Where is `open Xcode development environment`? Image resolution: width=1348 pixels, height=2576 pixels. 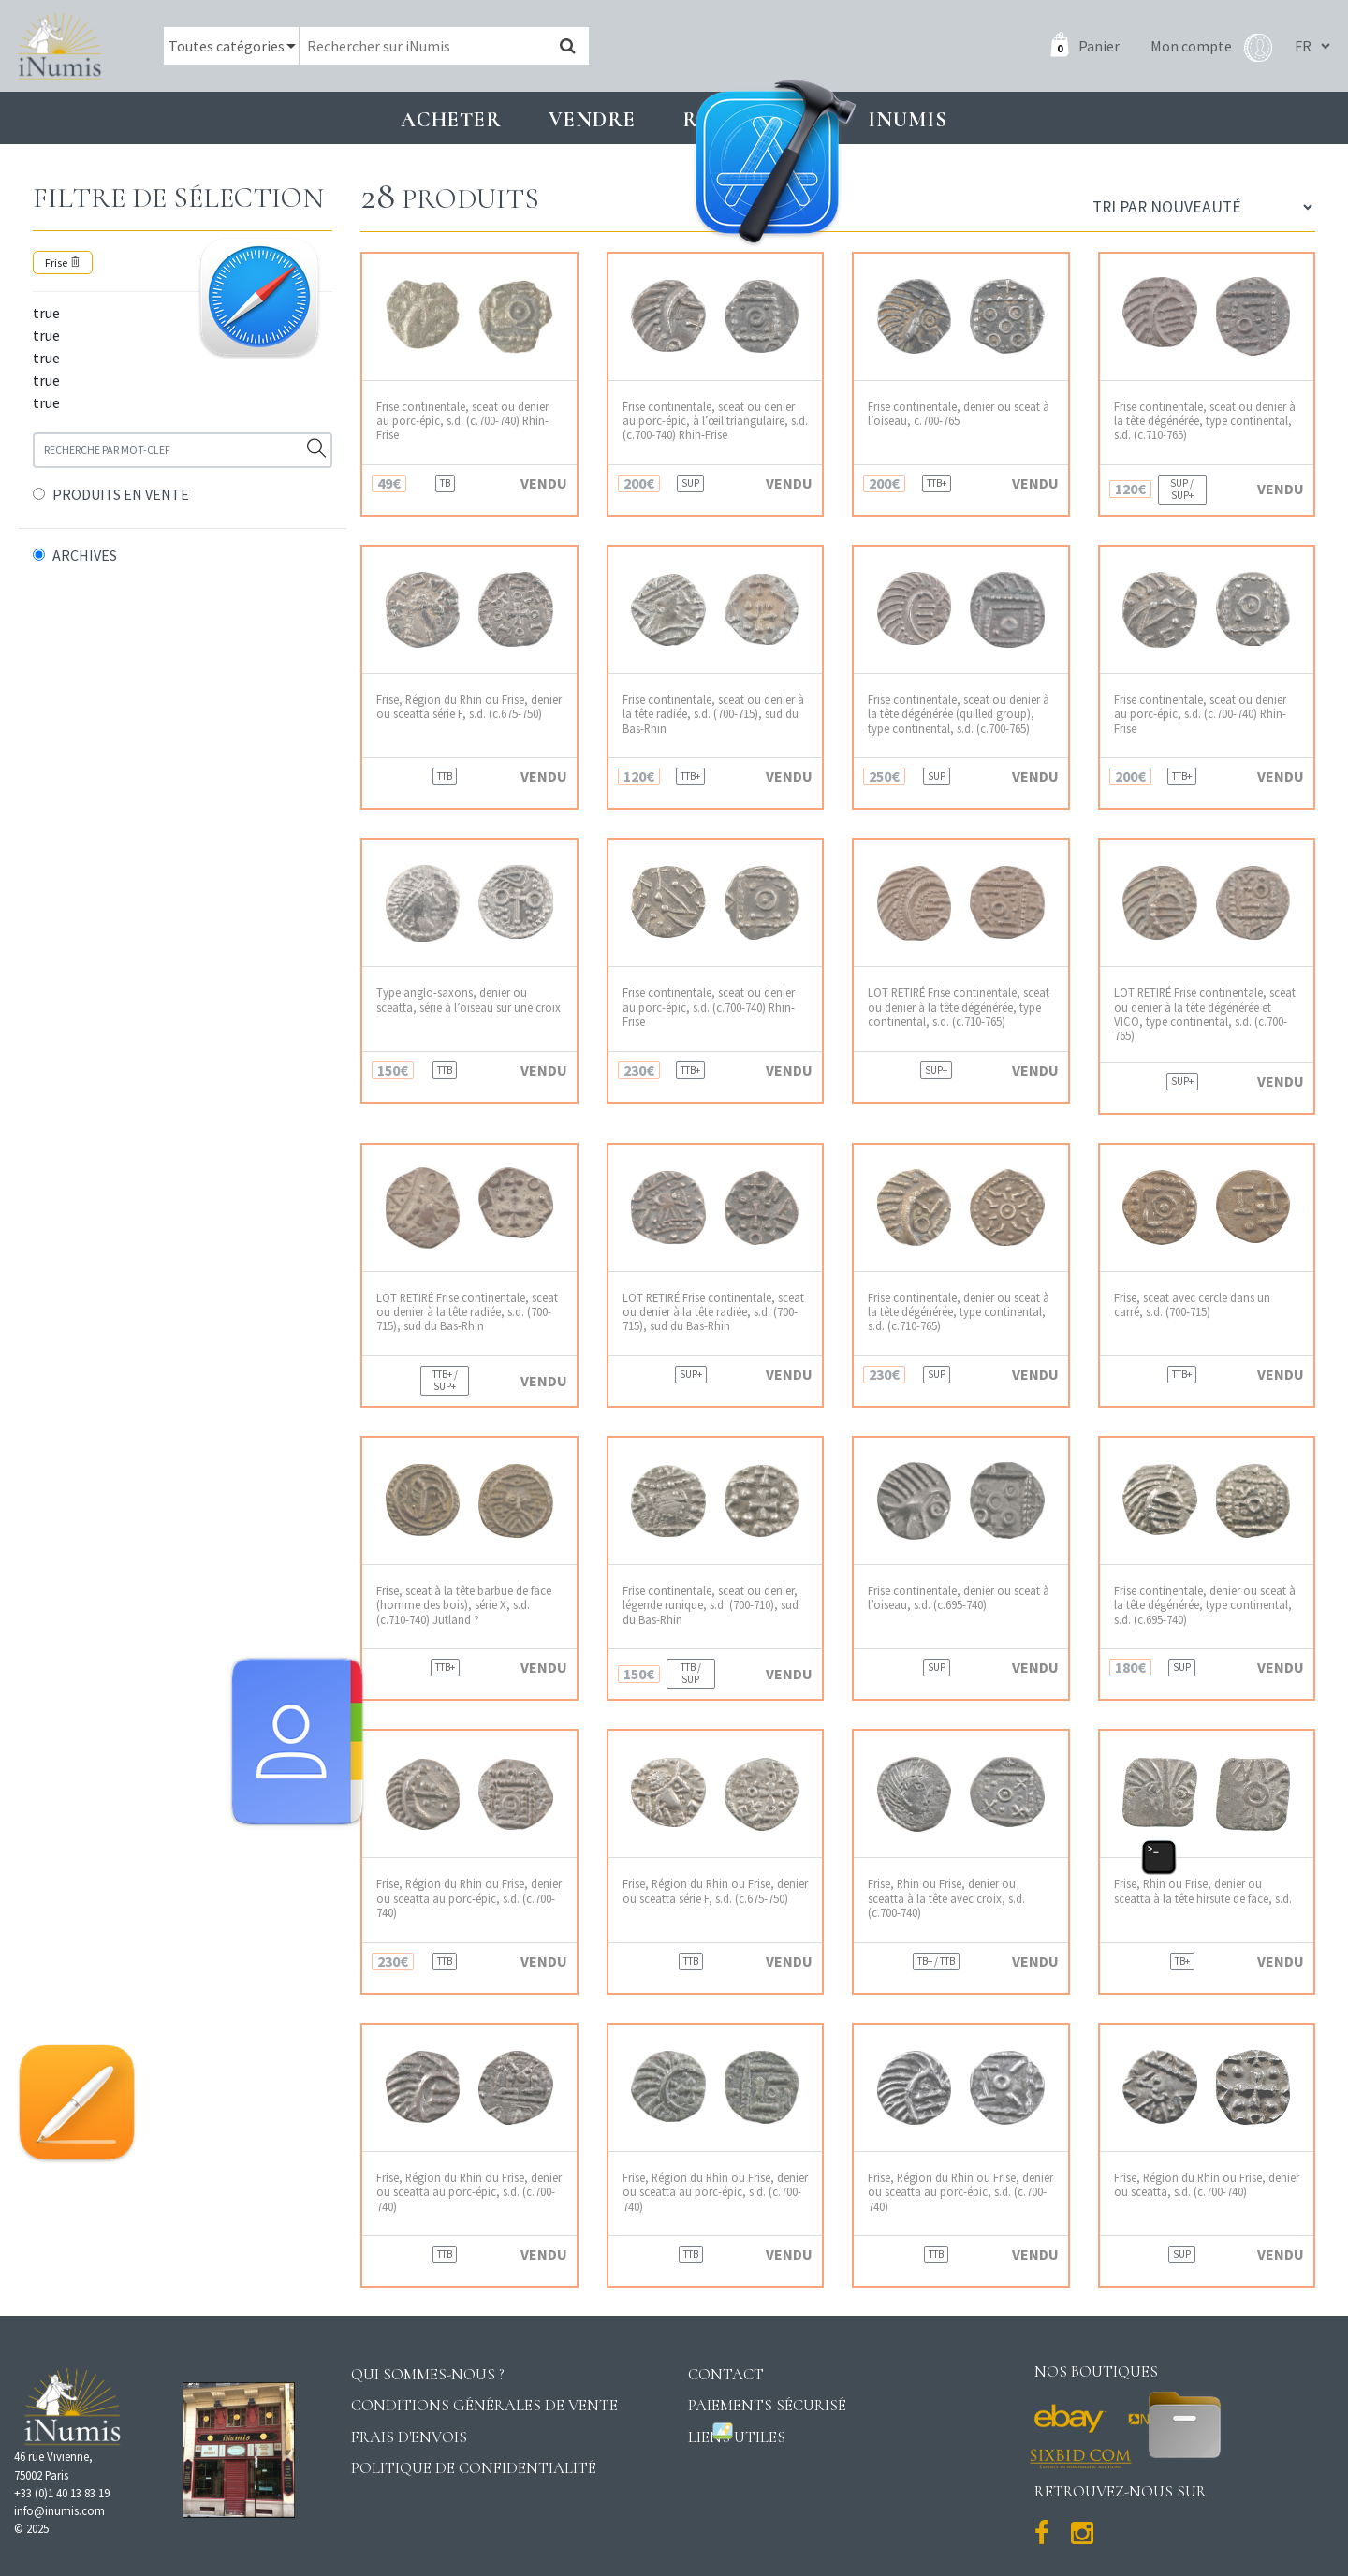
open Xcode development environment is located at coordinates (767, 162).